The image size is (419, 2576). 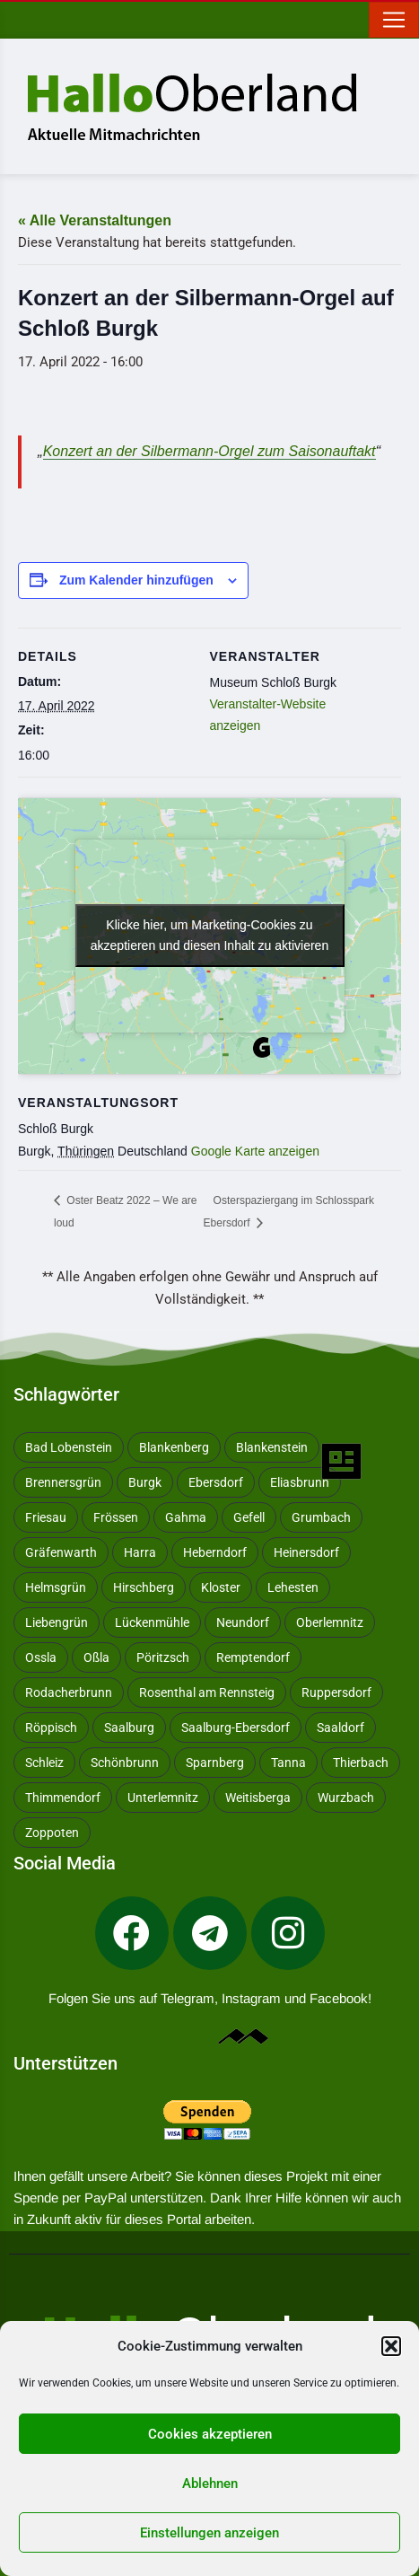 What do you see at coordinates (243, 2036) in the screenshot?
I see `dovecot email server logo` at bounding box center [243, 2036].